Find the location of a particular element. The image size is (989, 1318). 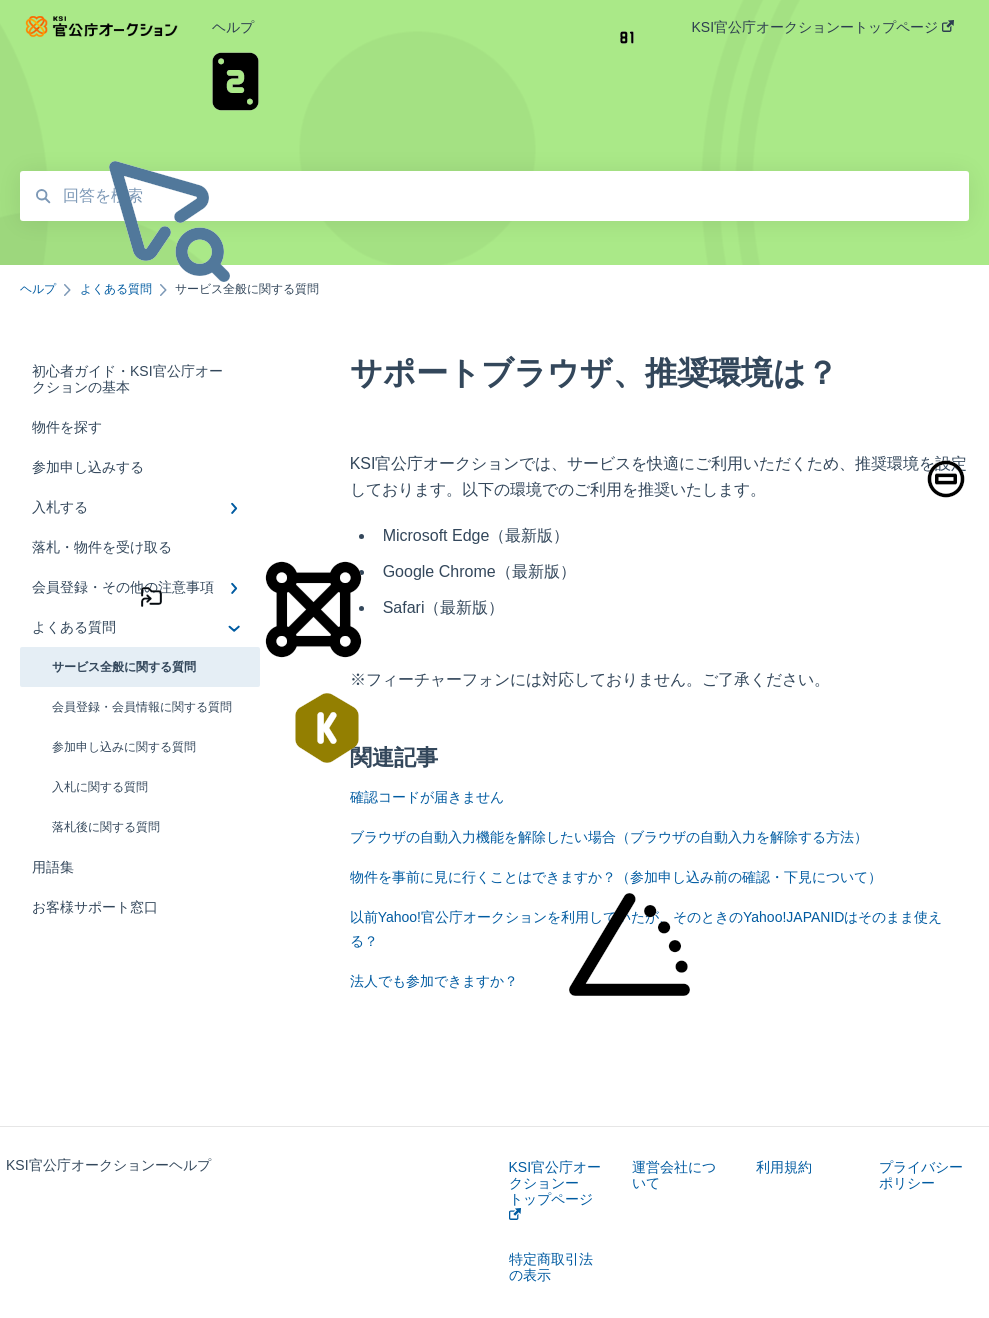

indicates item number 81 in a list or sequence is located at coordinates (627, 37).